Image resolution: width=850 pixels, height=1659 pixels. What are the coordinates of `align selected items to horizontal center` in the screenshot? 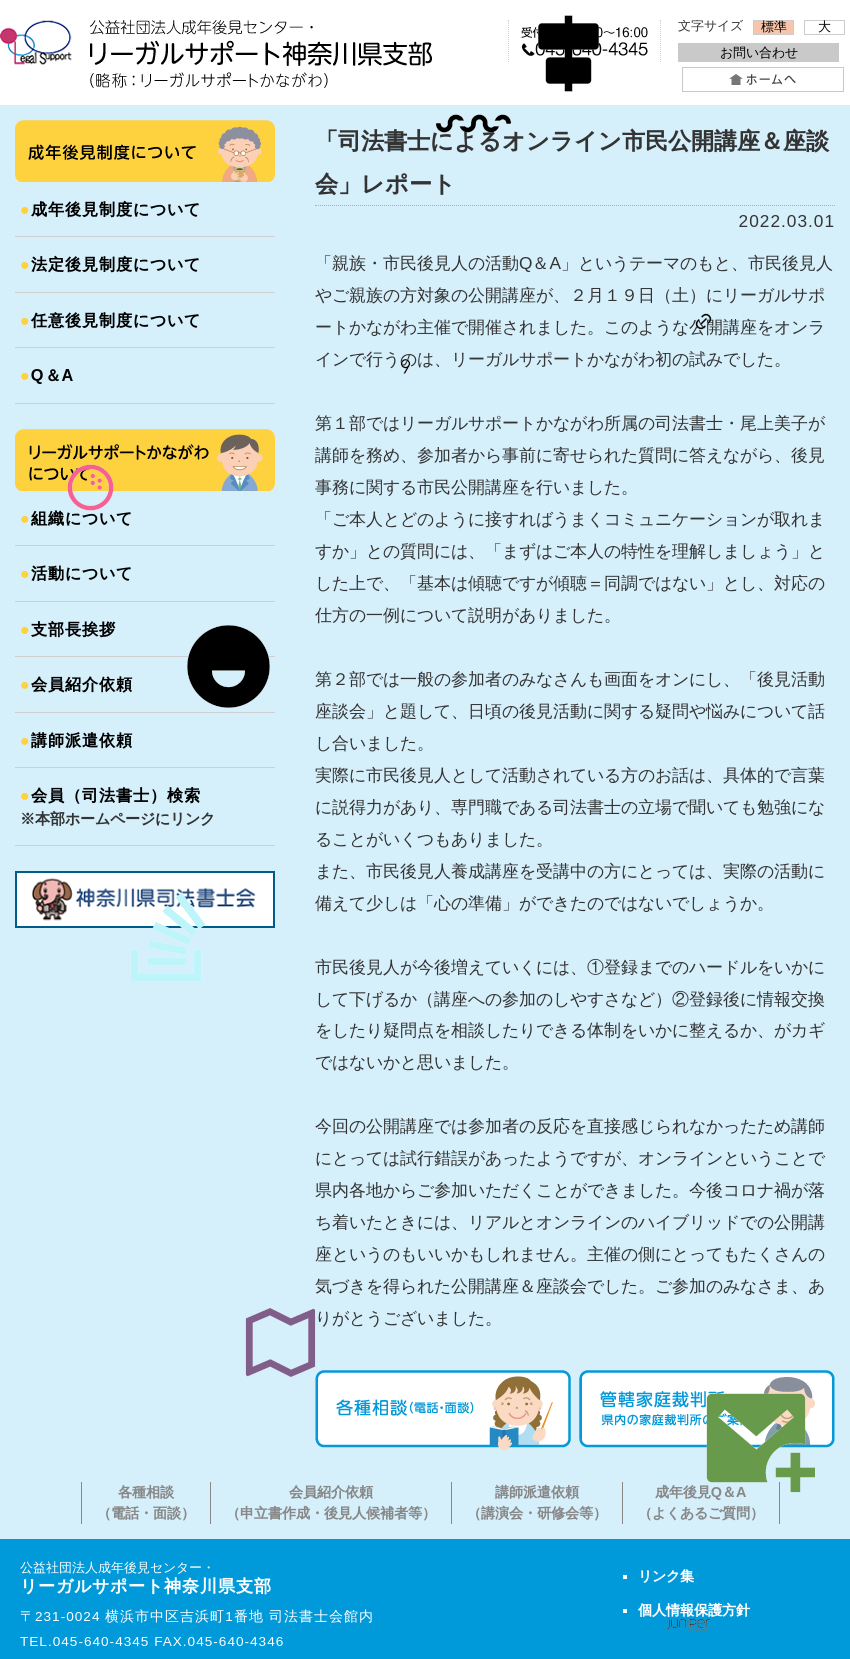 It's located at (568, 53).